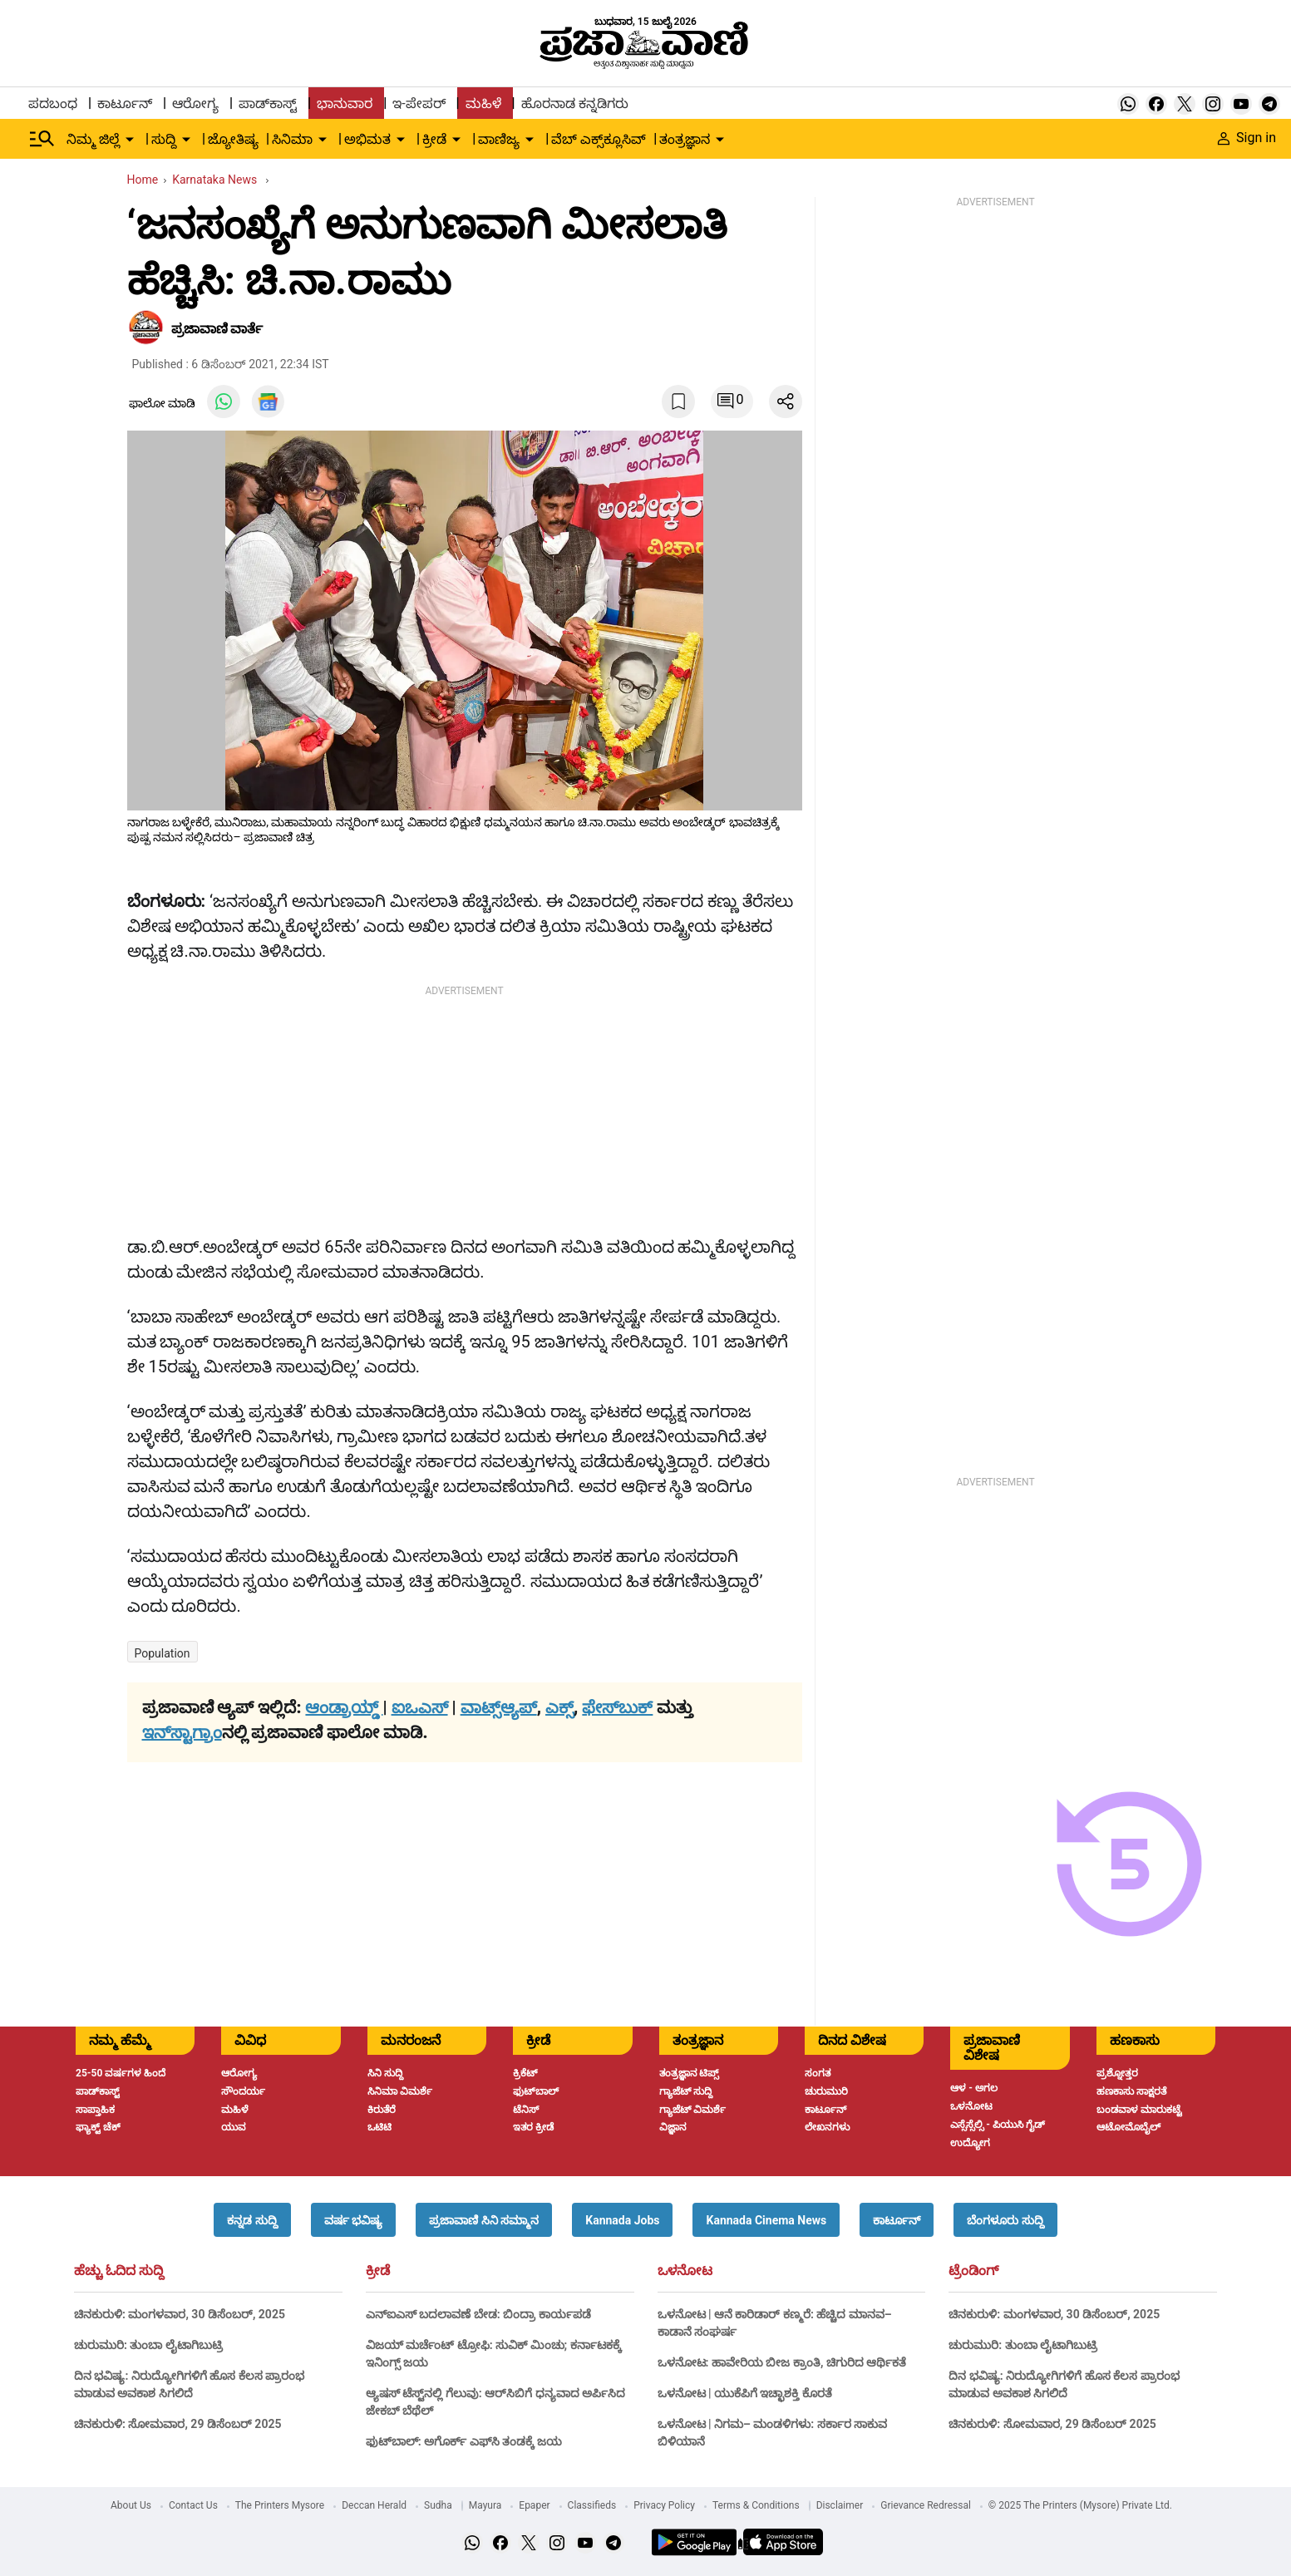 The height and width of the screenshot is (2576, 1291). What do you see at coordinates (1129, 1864) in the screenshot?
I see `rewind 5 seconds` at bounding box center [1129, 1864].